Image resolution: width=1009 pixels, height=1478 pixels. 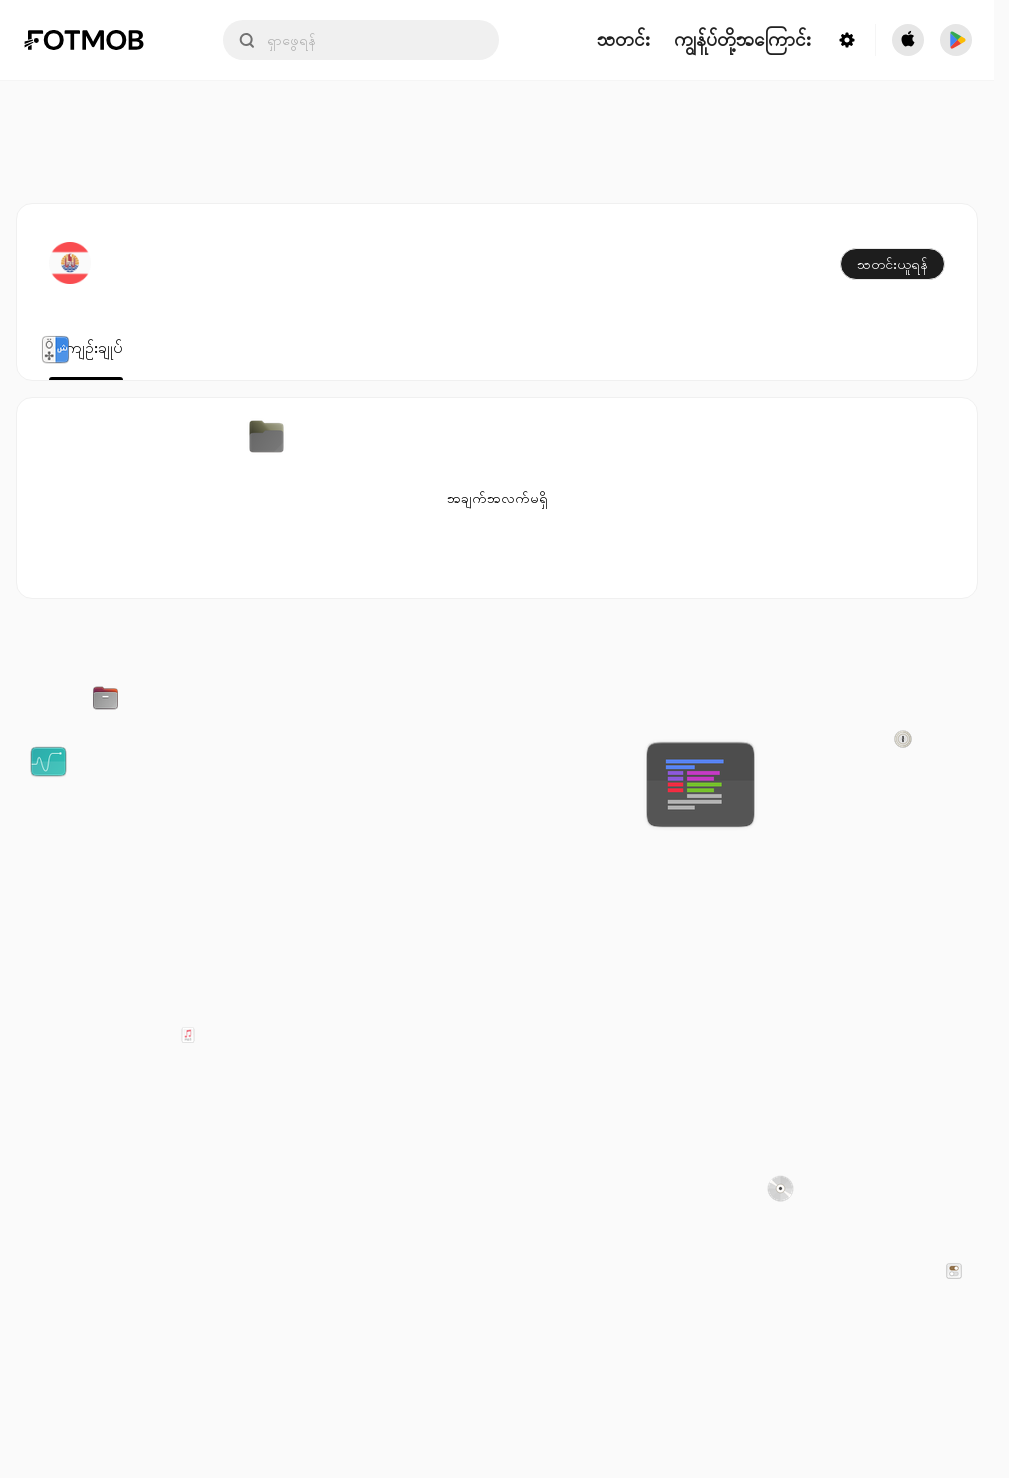 What do you see at coordinates (48, 761) in the screenshot?
I see `open system usage monitoring app` at bounding box center [48, 761].